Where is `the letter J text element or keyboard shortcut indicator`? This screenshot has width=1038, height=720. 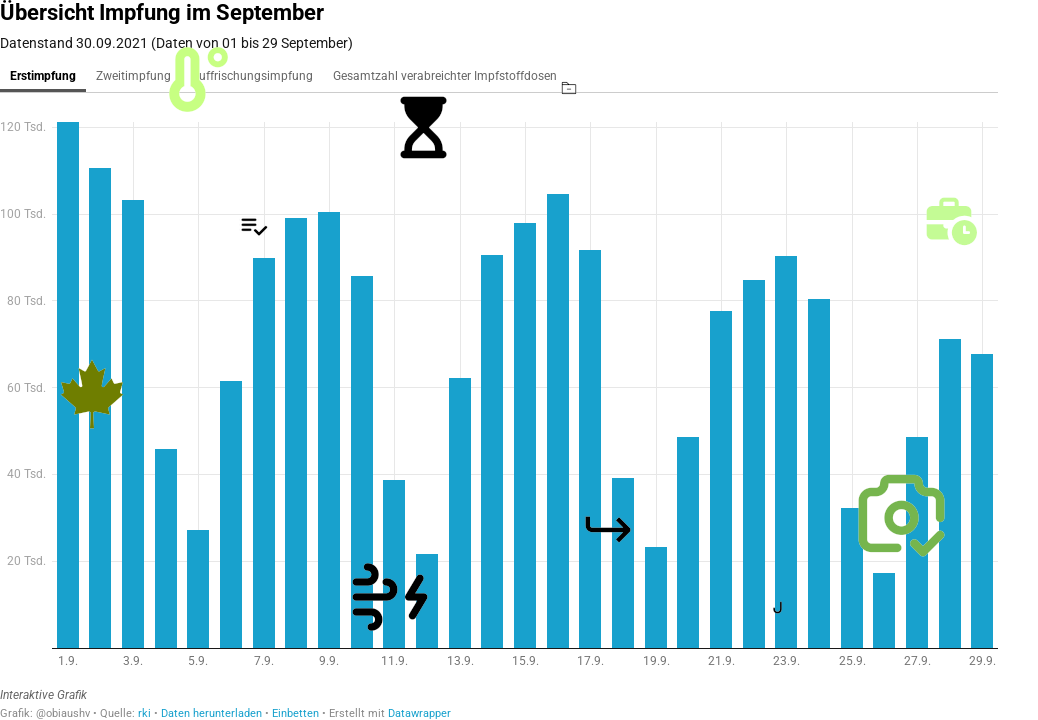 the letter J text element or keyboard shortcut indicator is located at coordinates (777, 607).